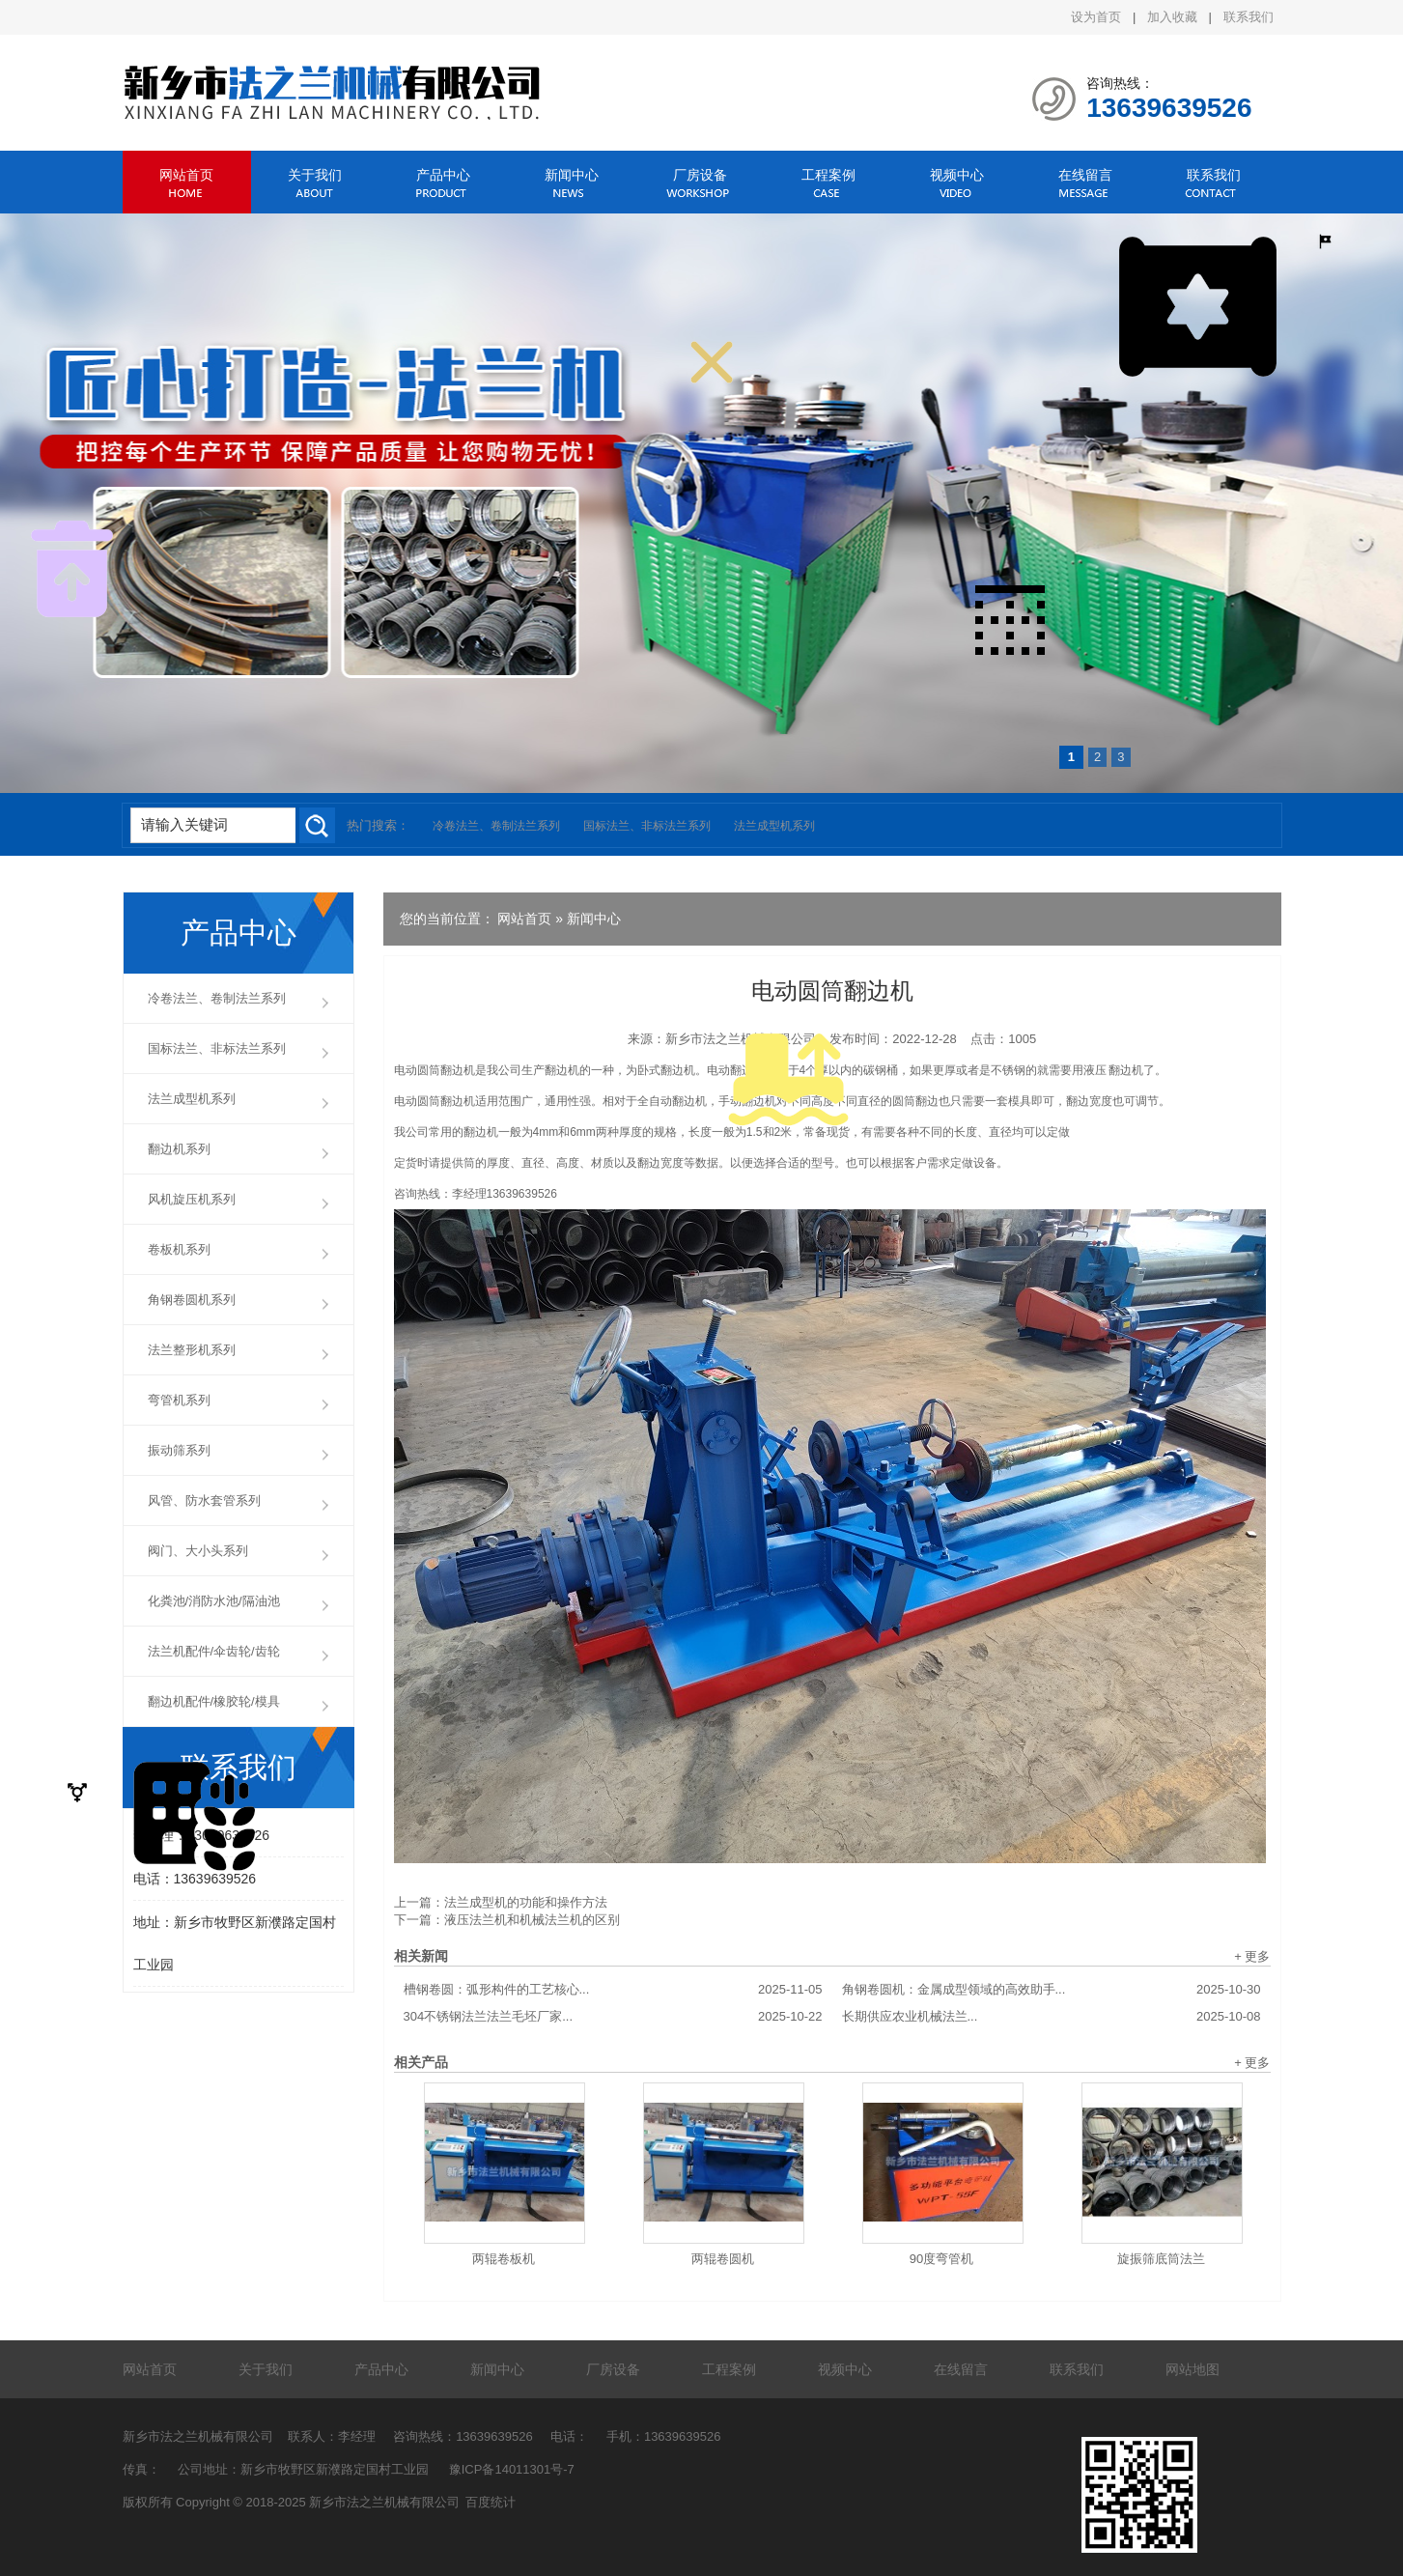 This screenshot has width=1403, height=2576. Describe the element at coordinates (712, 362) in the screenshot. I see `close or dismiss a dialog` at that location.